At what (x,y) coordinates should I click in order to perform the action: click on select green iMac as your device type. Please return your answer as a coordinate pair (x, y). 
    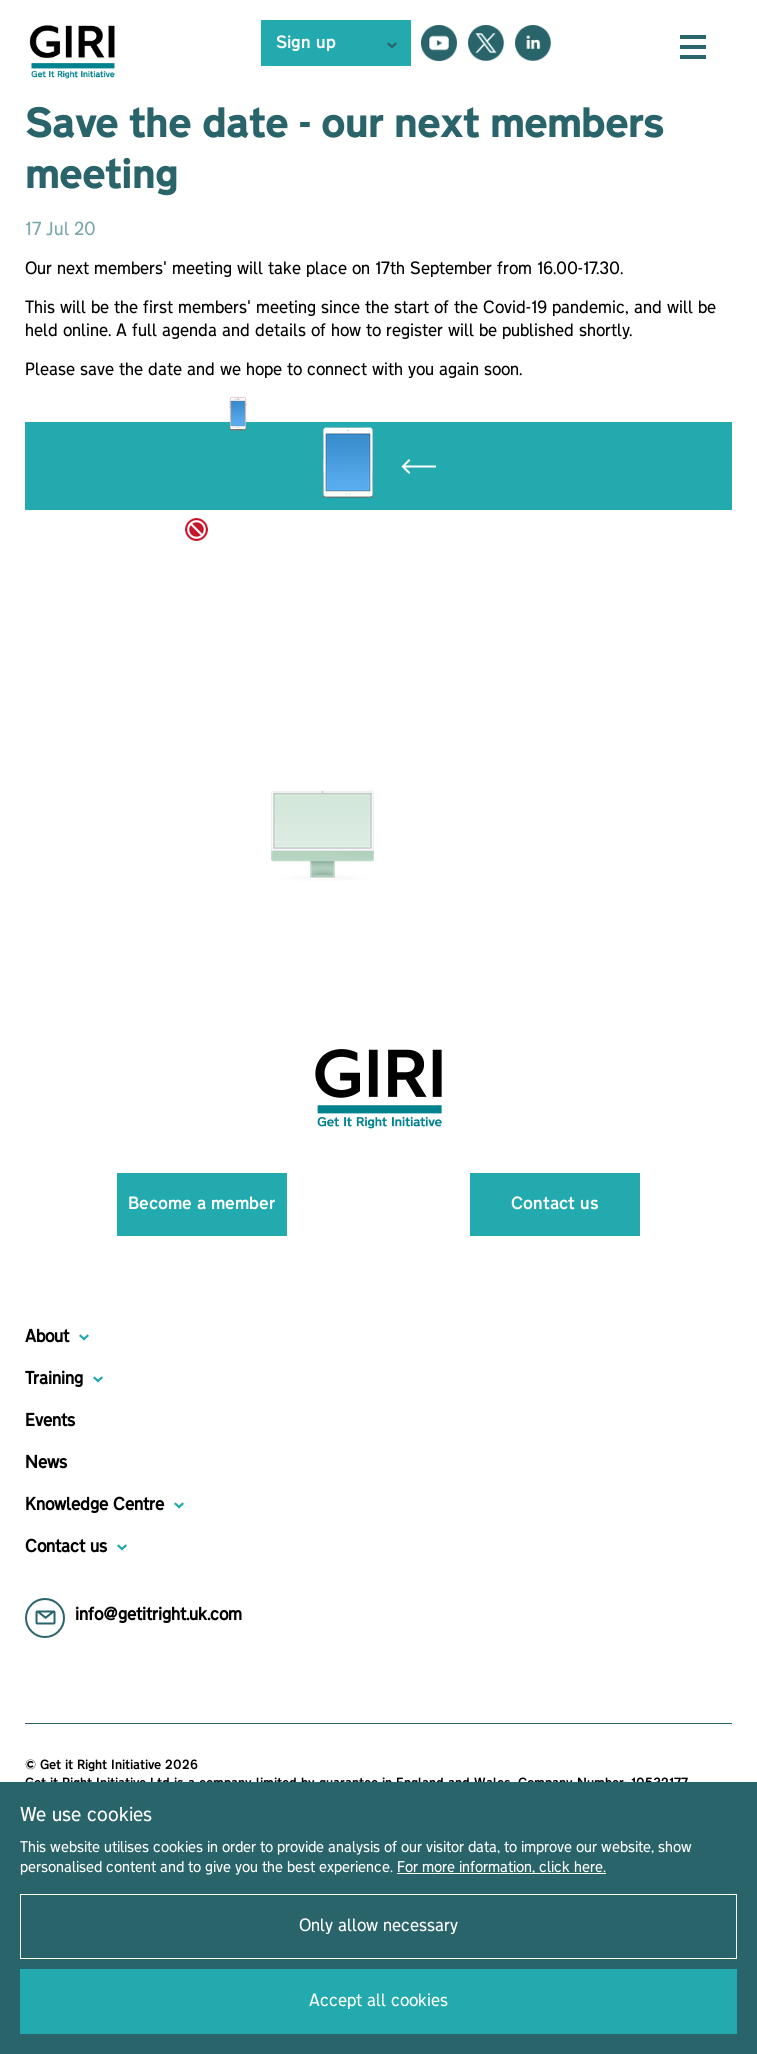
    Looking at the image, I should click on (322, 832).